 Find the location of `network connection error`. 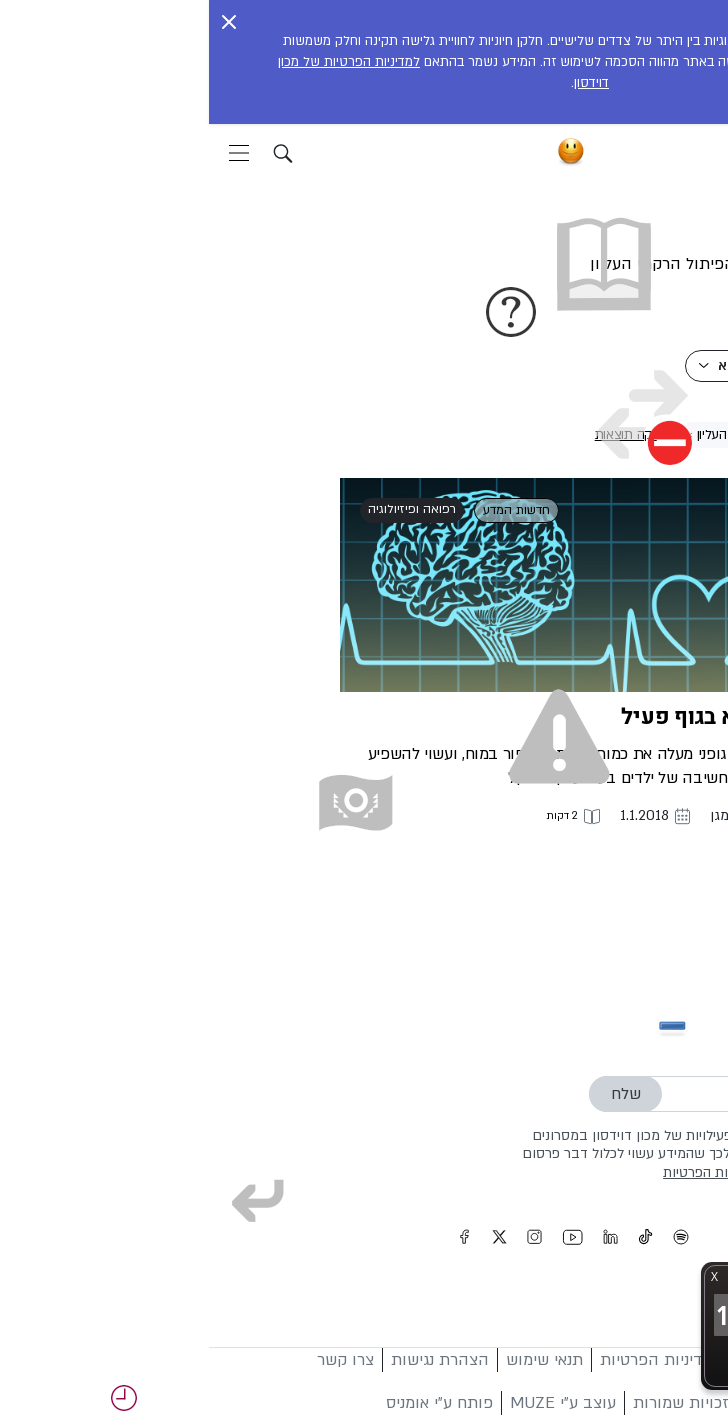

network connection error is located at coordinates (641, 414).